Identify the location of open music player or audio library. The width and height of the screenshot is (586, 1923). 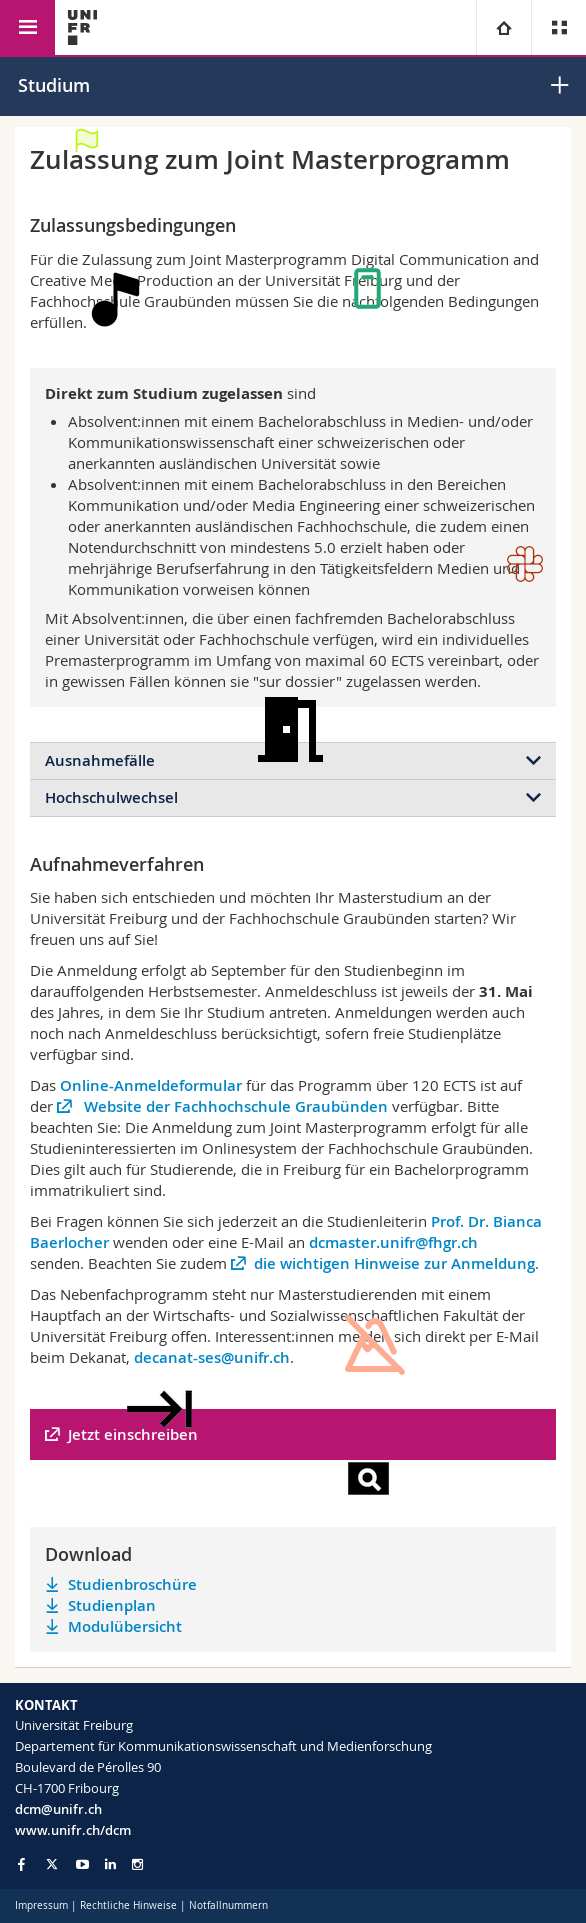
(115, 298).